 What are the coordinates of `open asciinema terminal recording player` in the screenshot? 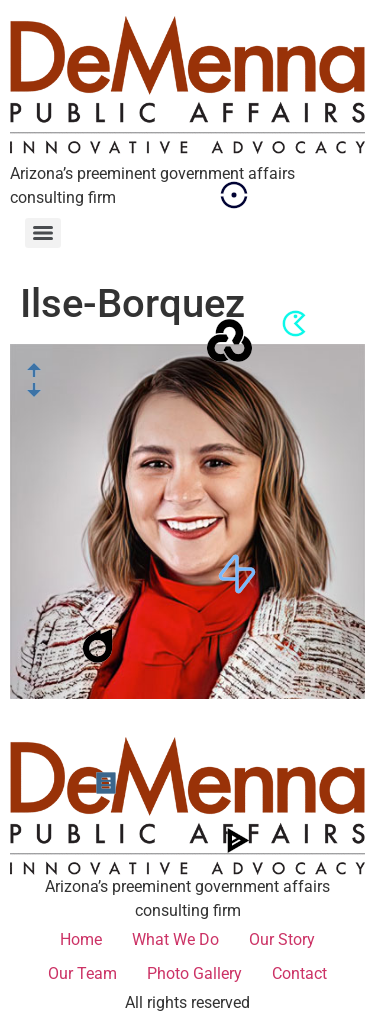 It's located at (238, 840).